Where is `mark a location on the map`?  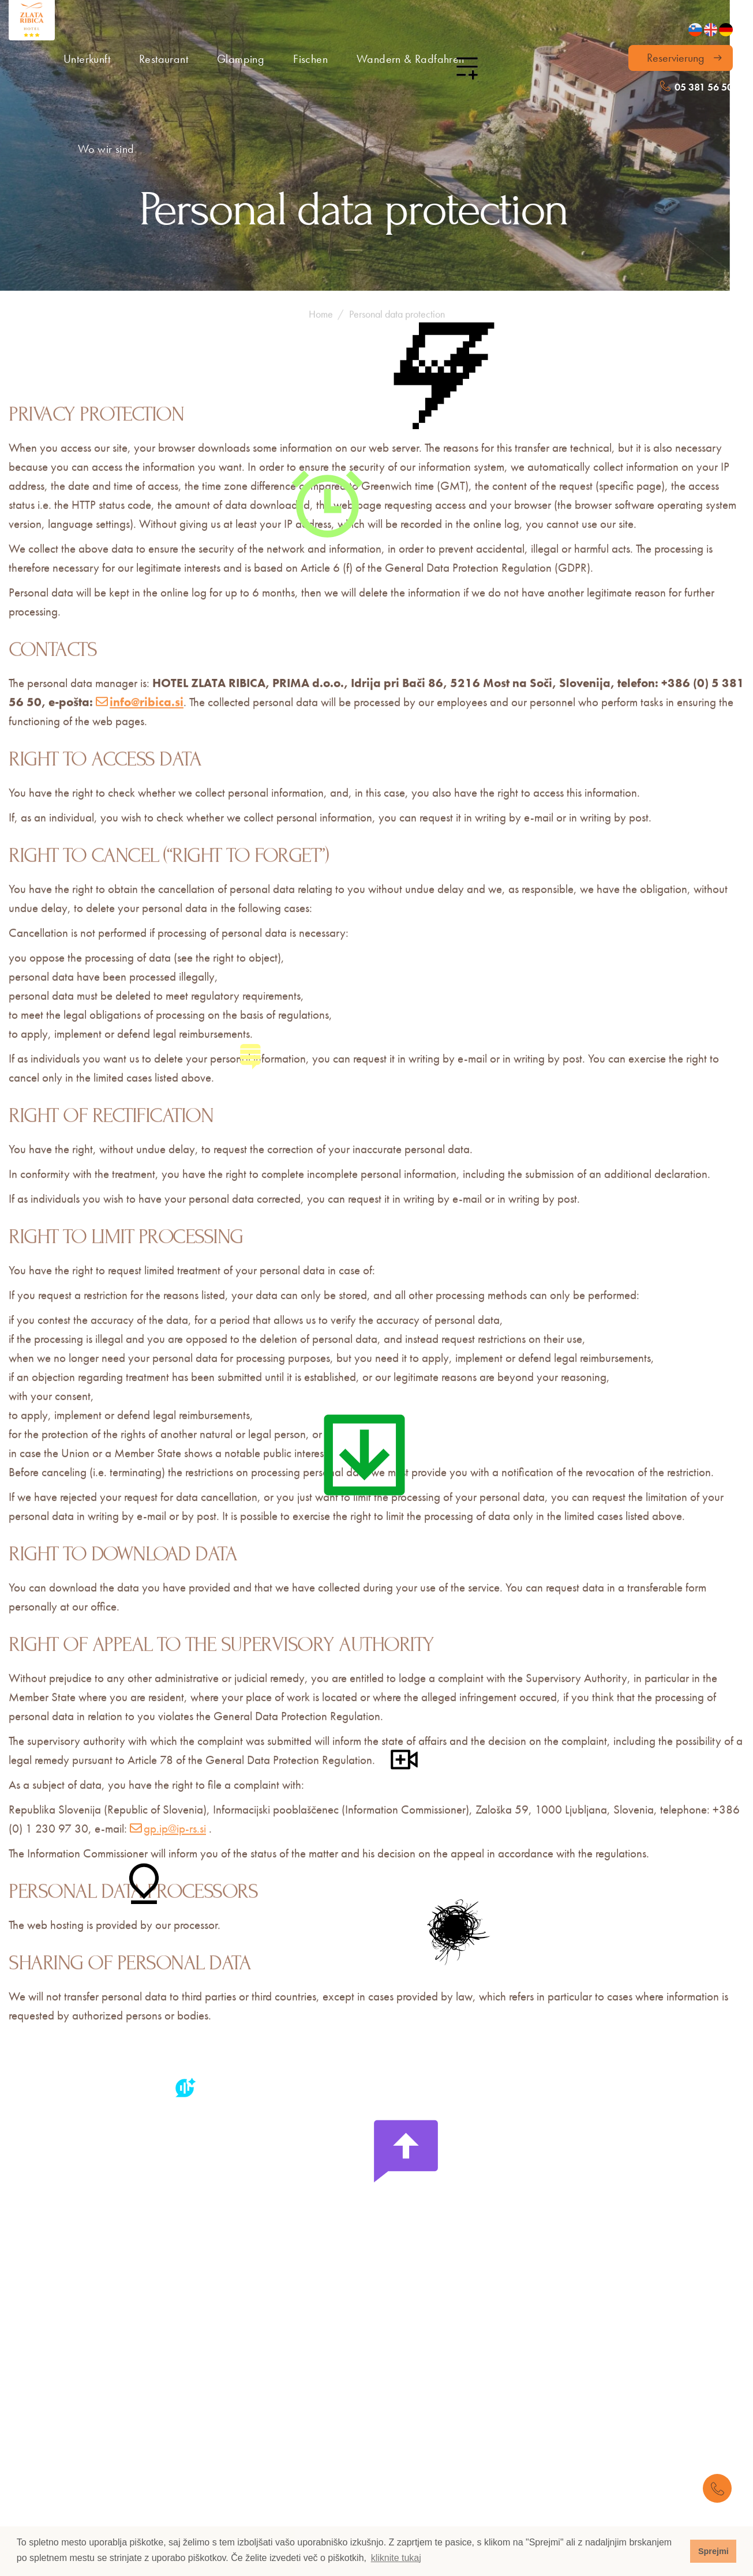
mark a location on the map is located at coordinates (144, 1882).